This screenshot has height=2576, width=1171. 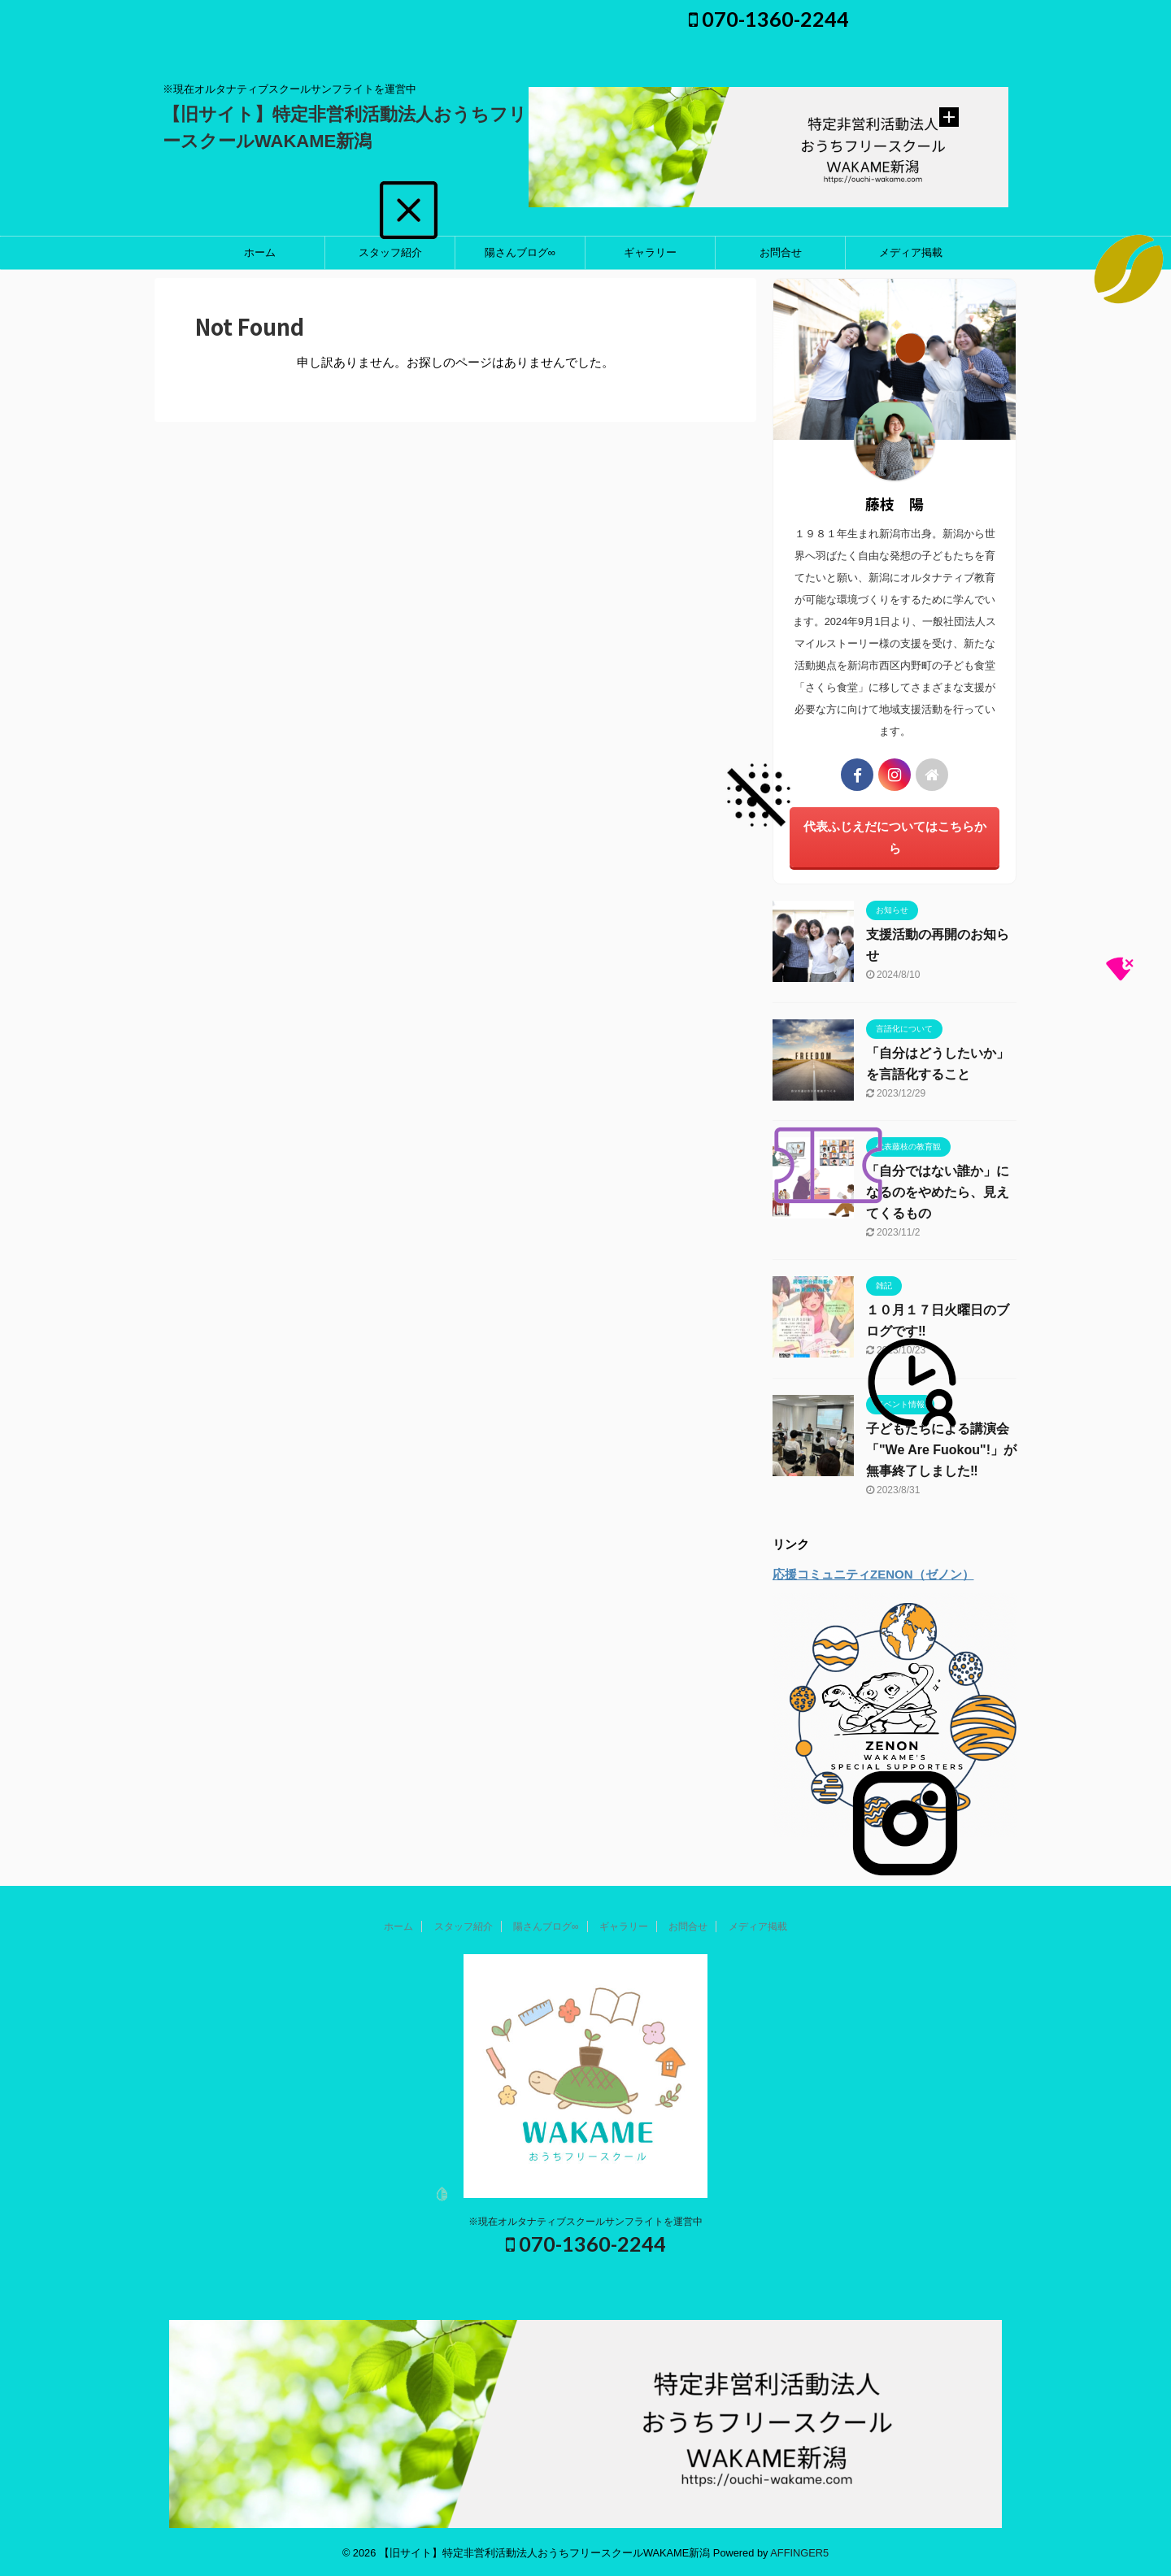 What do you see at coordinates (1121, 969) in the screenshot?
I see `indicates no wifi connection available` at bounding box center [1121, 969].